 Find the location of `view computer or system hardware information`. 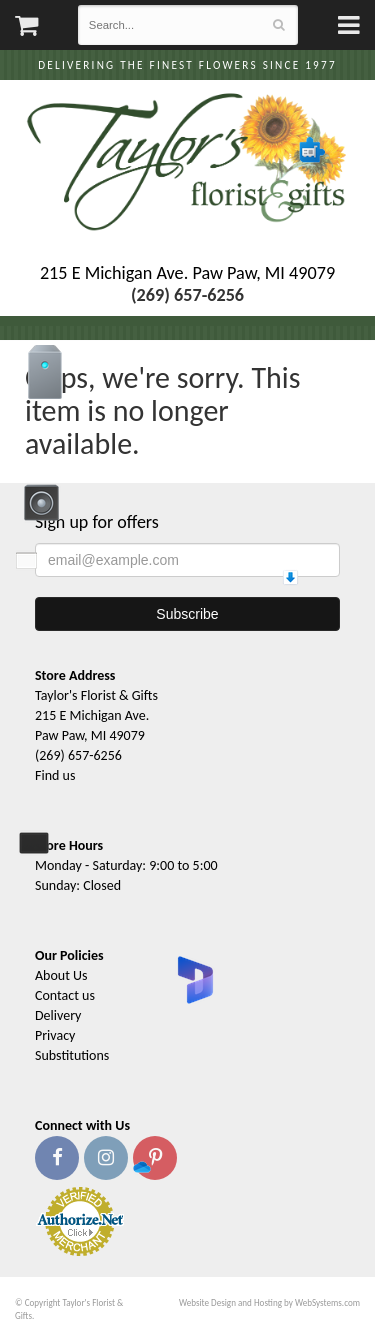

view computer or system hardware information is located at coordinates (45, 372).